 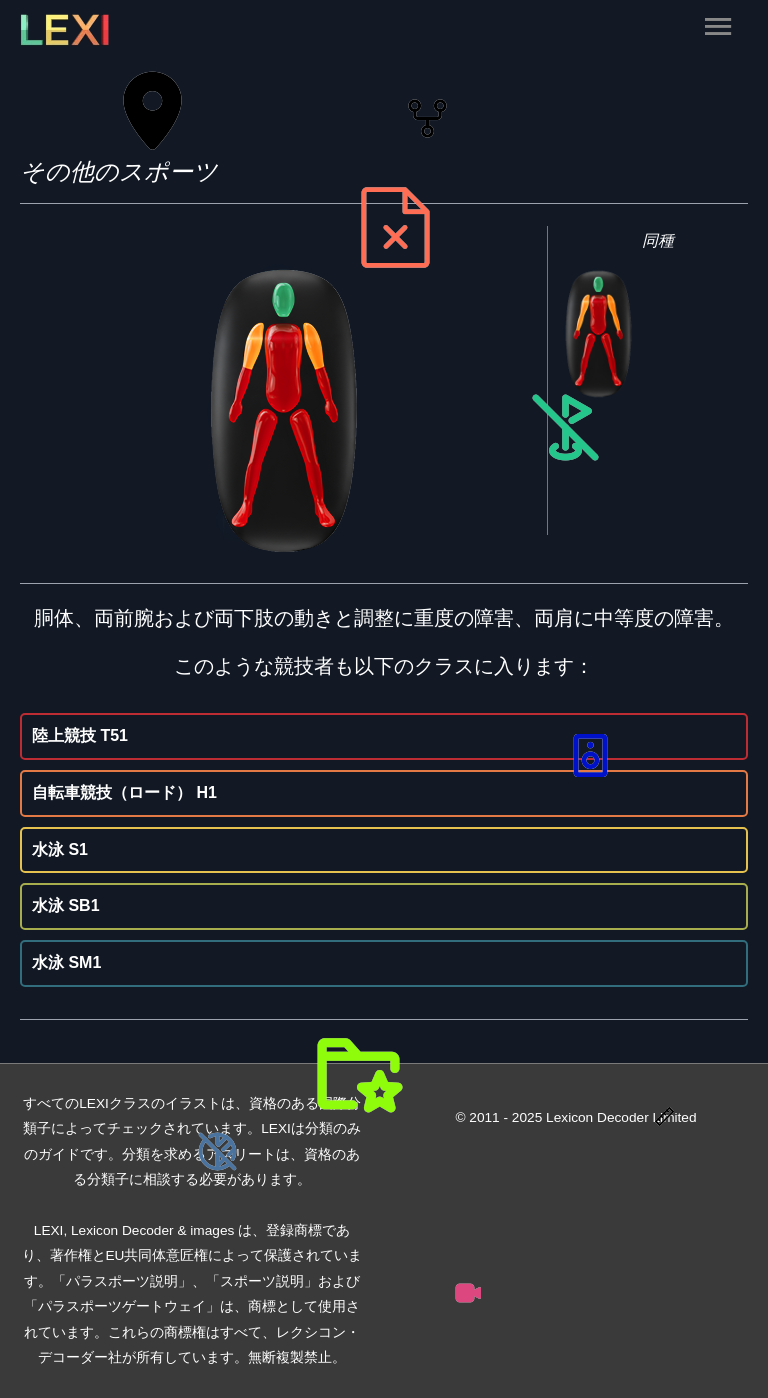 I want to click on access measurement tools, so click(x=664, y=1116).